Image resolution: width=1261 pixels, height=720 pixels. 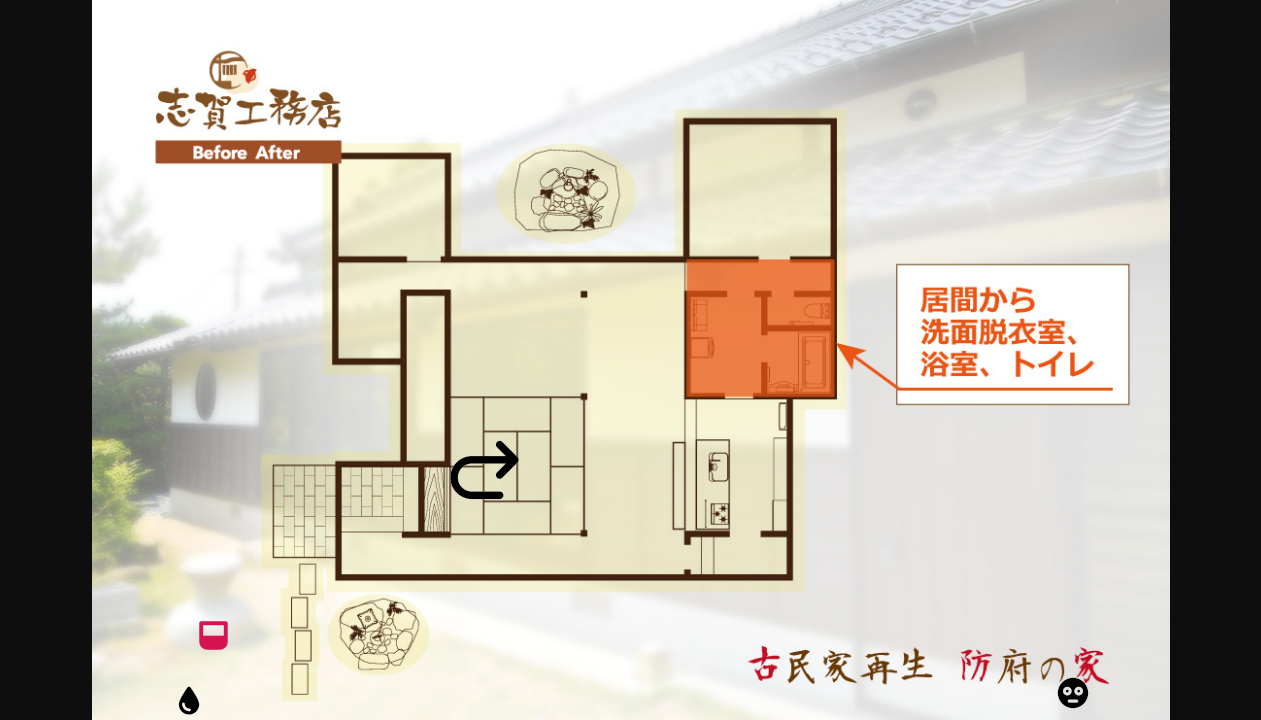 I want to click on flushed or surprised reaction emoji, so click(x=1073, y=693).